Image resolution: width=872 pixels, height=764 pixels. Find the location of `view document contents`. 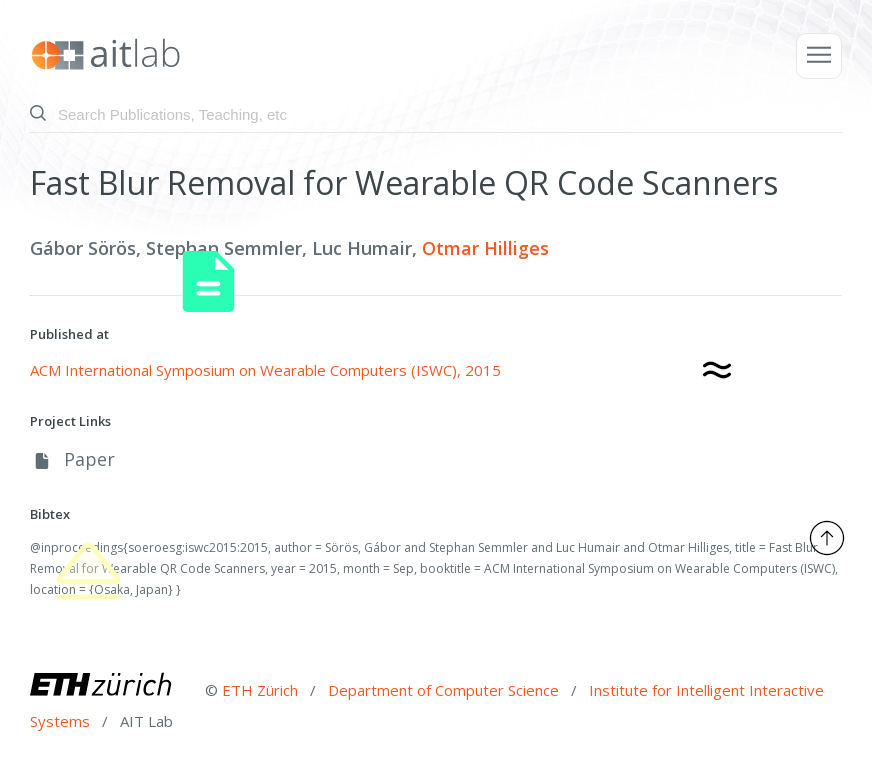

view document contents is located at coordinates (208, 281).